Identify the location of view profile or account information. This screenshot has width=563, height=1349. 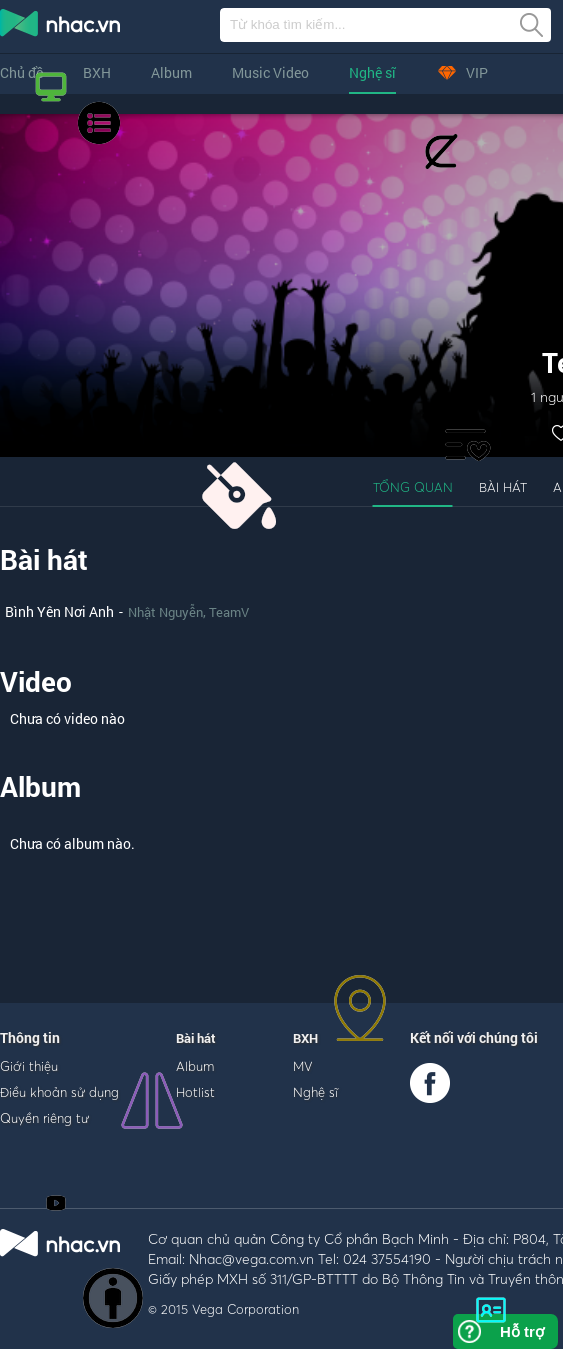
(491, 1310).